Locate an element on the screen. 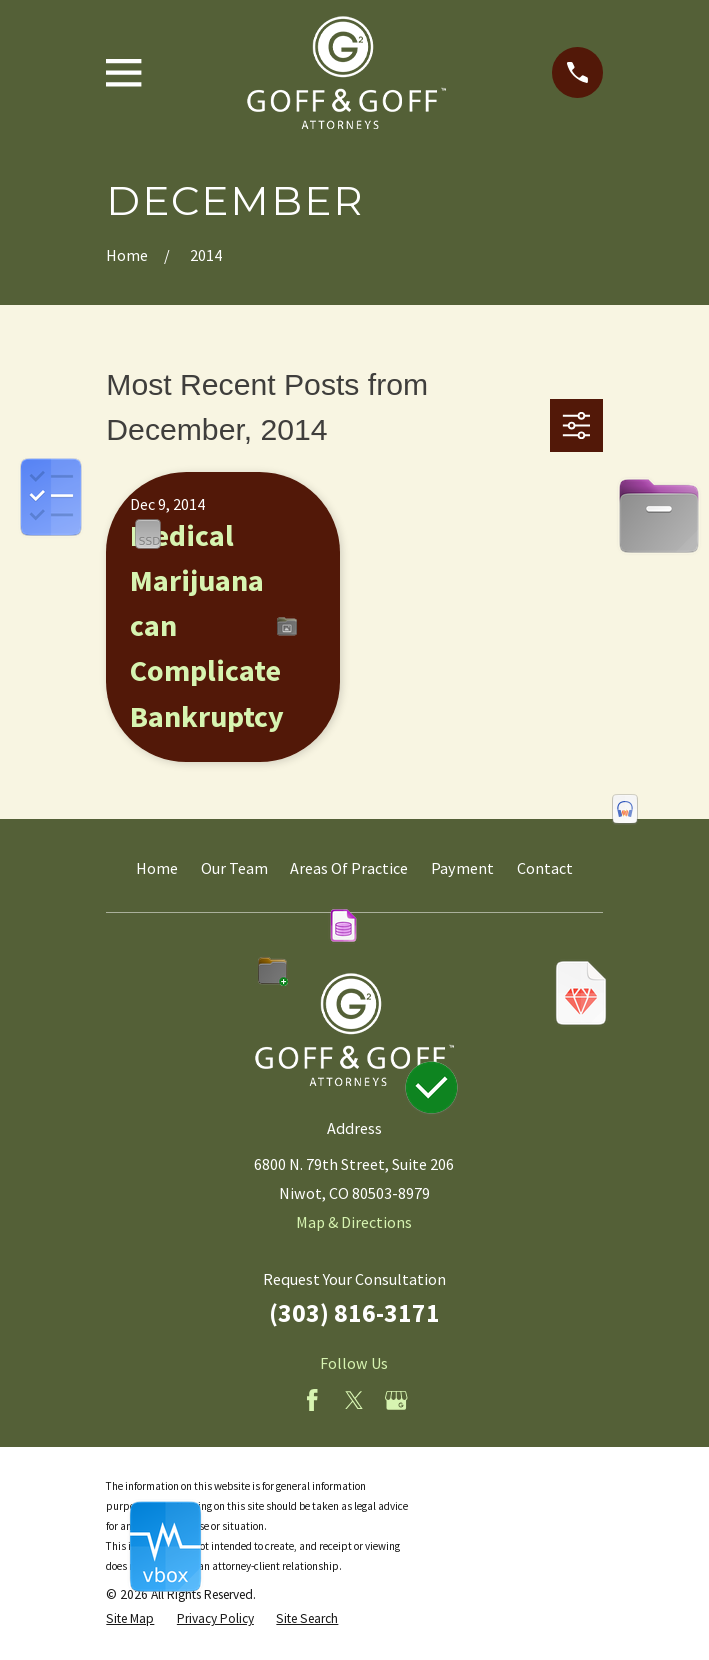 Image resolution: width=709 pixels, height=1660 pixels. libreoffice base database file is located at coordinates (343, 925).